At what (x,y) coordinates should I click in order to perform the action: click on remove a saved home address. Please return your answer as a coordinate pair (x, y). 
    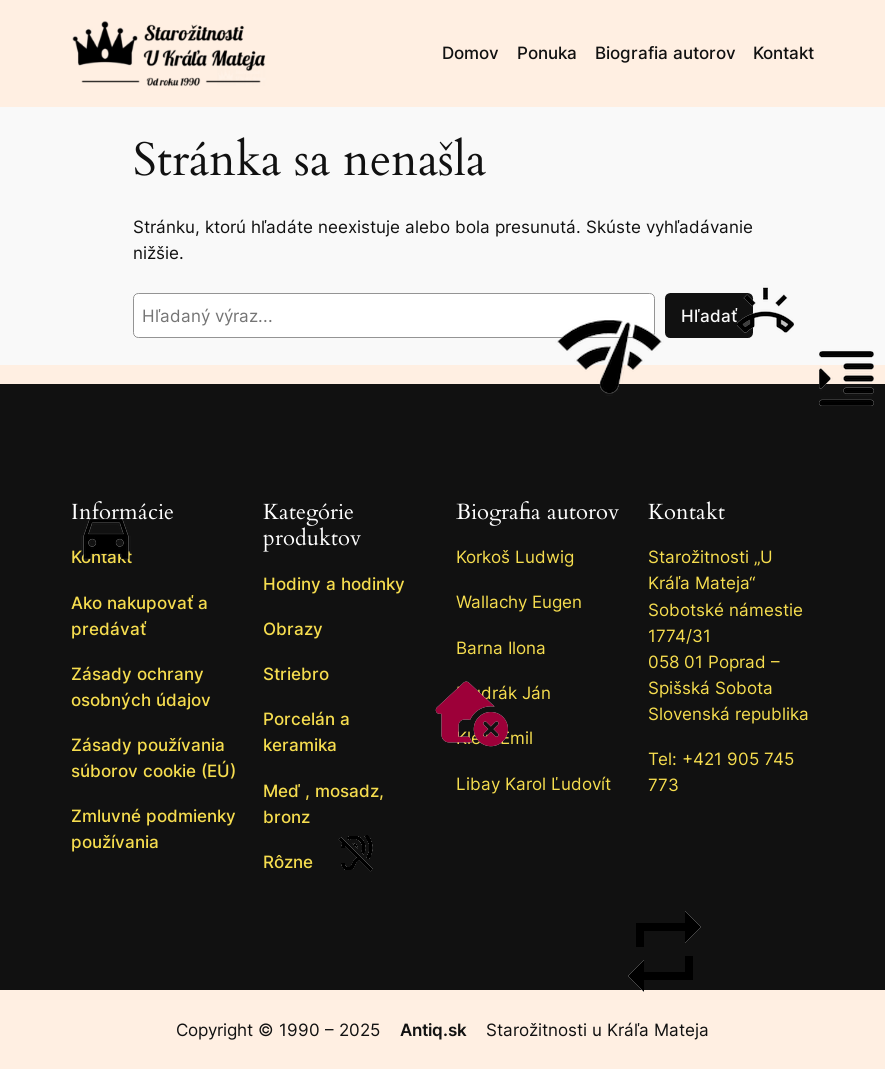
    Looking at the image, I should click on (470, 712).